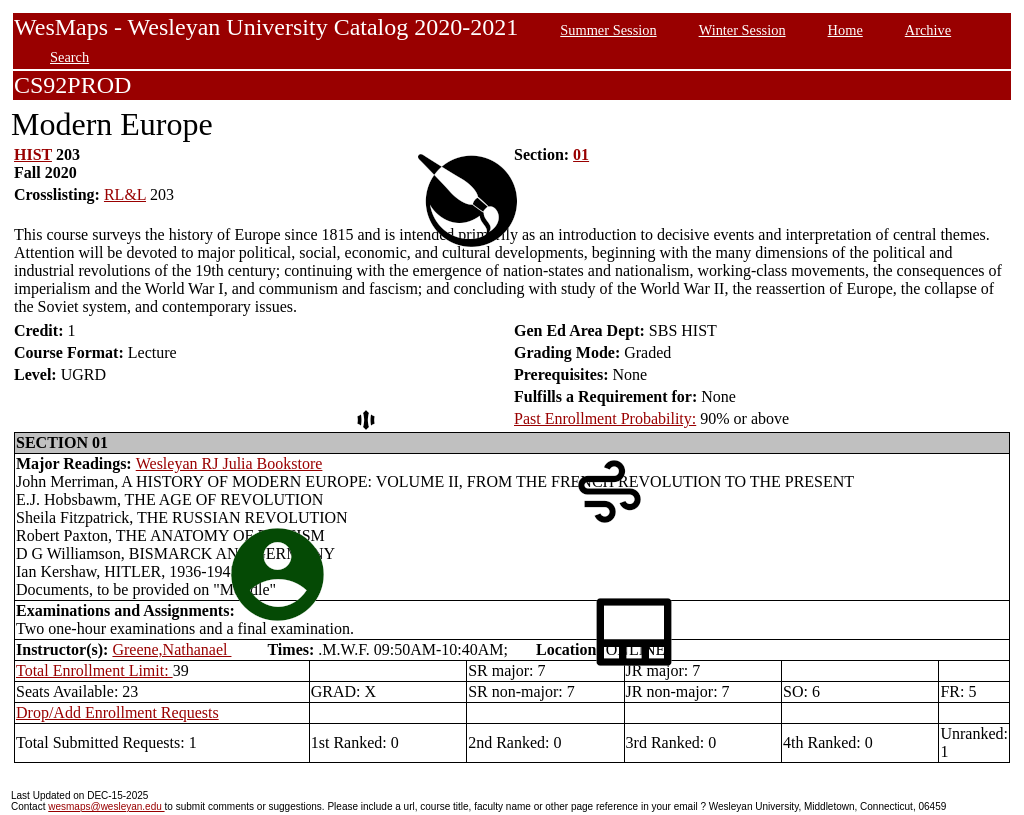 Image resolution: width=1024 pixels, height=815 pixels. I want to click on indicates windy weather conditions, so click(609, 491).